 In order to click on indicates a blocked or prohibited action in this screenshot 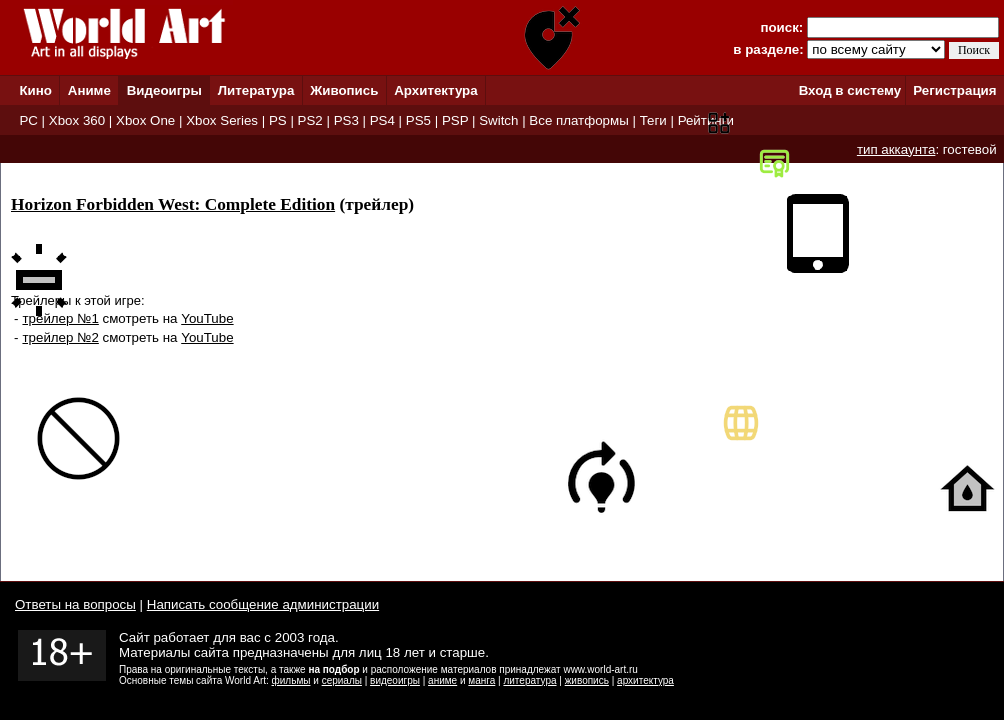, I will do `click(78, 438)`.